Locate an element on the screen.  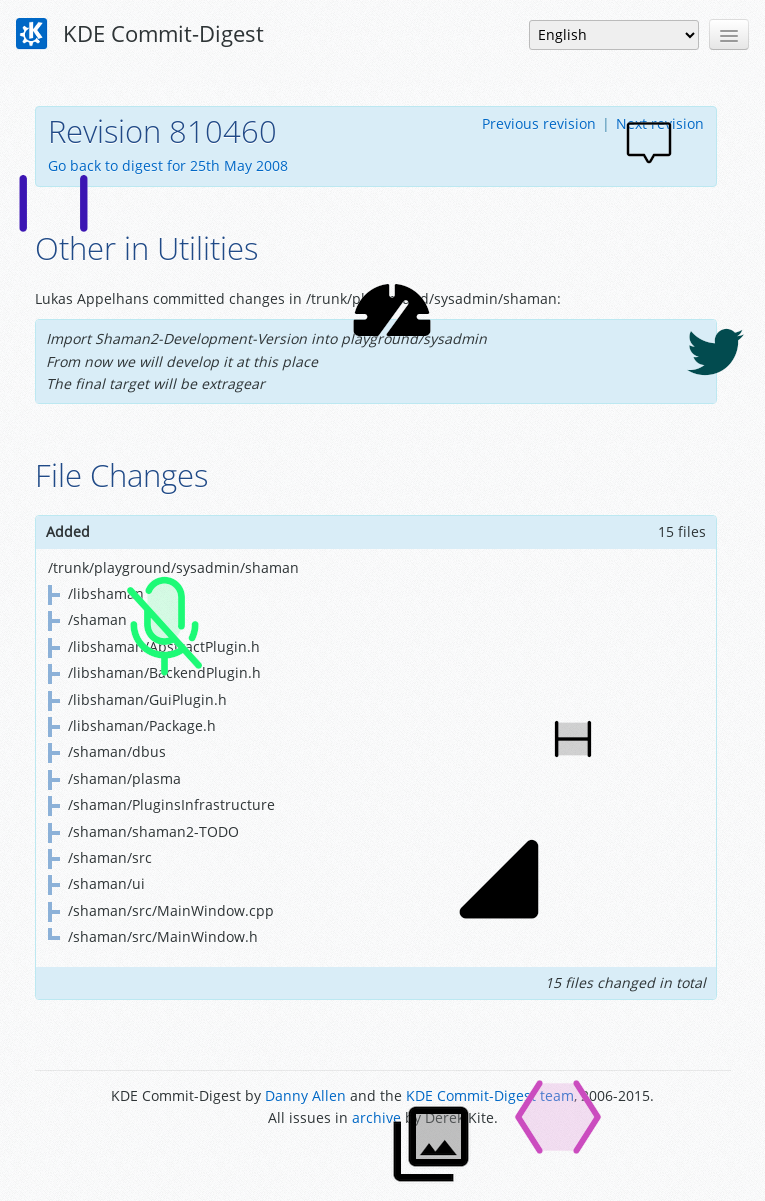
share to Twitter is located at coordinates (715, 351).